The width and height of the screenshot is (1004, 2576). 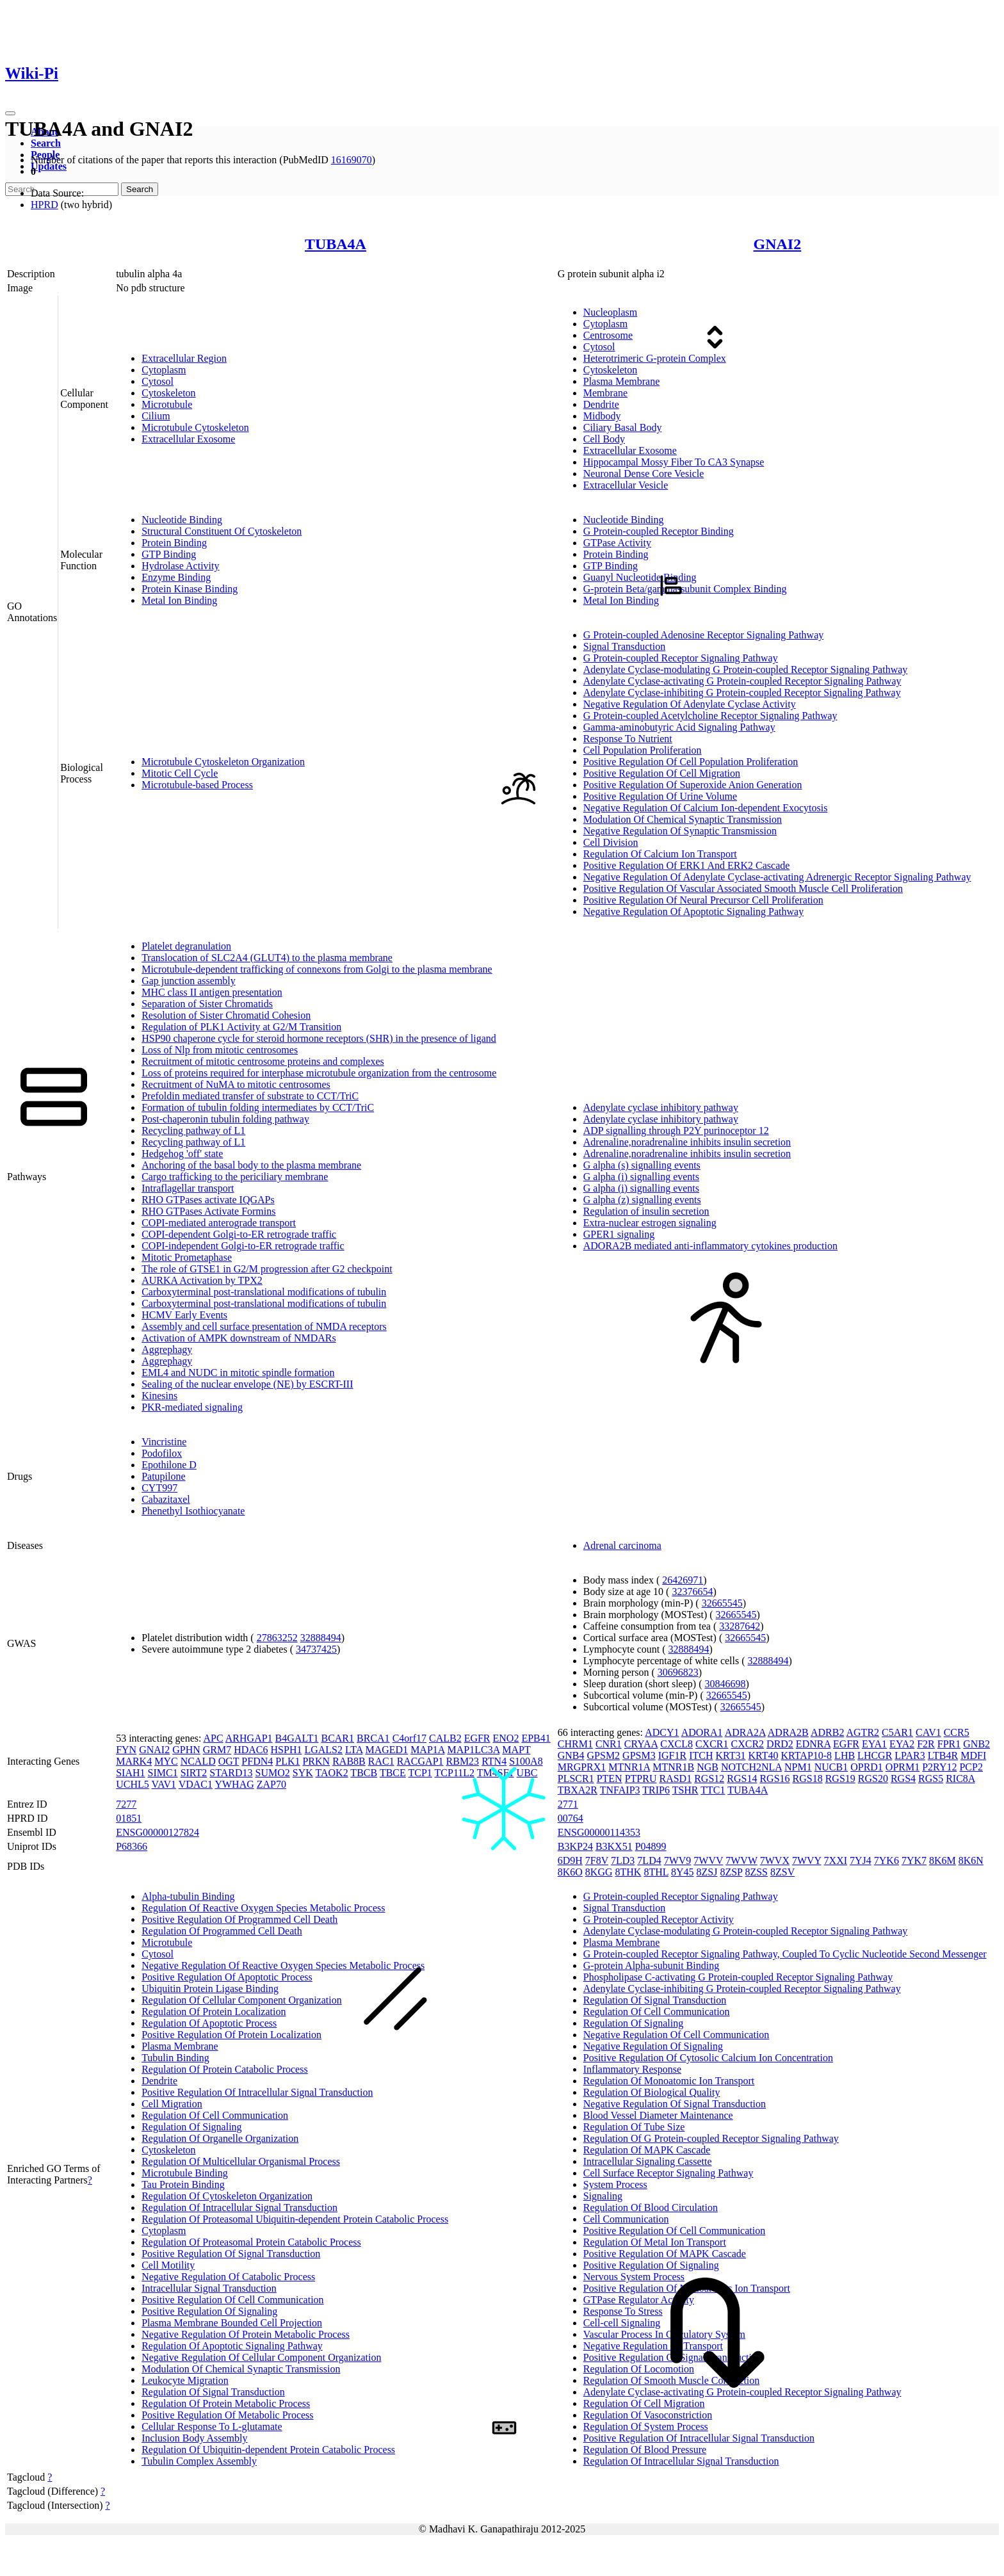 What do you see at coordinates (504, 2427) in the screenshot?
I see `access games or gaming features` at bounding box center [504, 2427].